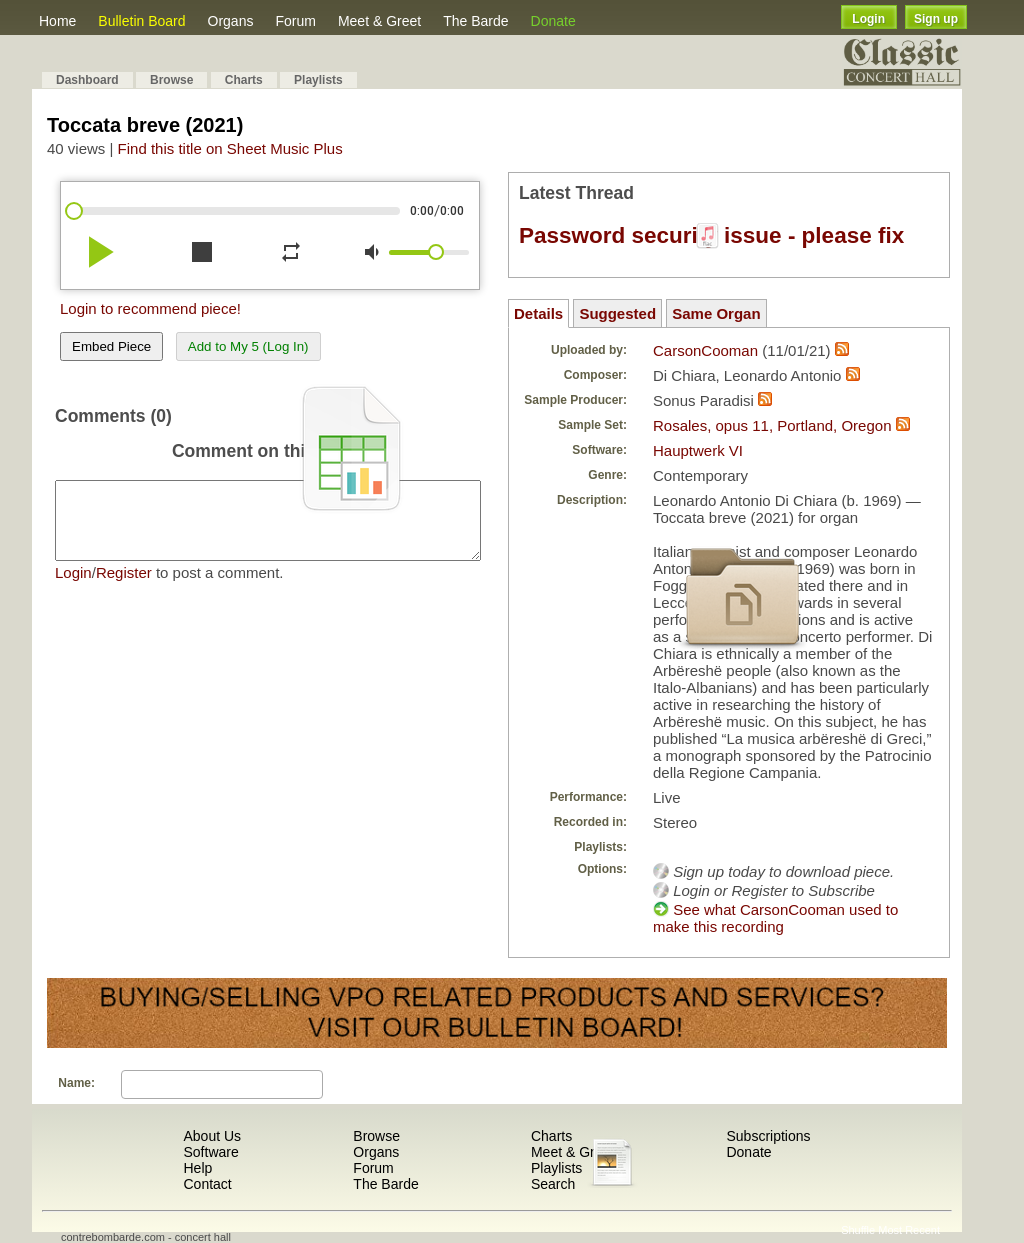 The width and height of the screenshot is (1024, 1243). I want to click on open a document file, so click(613, 1162).